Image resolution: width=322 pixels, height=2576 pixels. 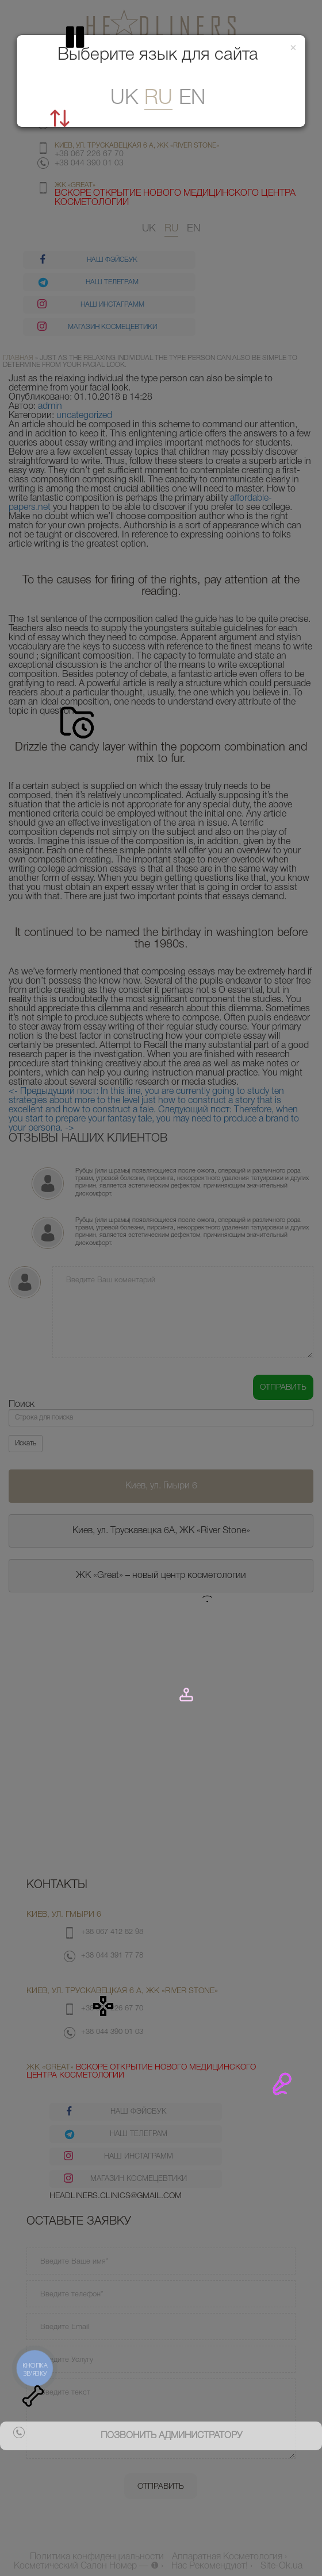 What do you see at coordinates (75, 37) in the screenshot?
I see `switch to column view layout` at bounding box center [75, 37].